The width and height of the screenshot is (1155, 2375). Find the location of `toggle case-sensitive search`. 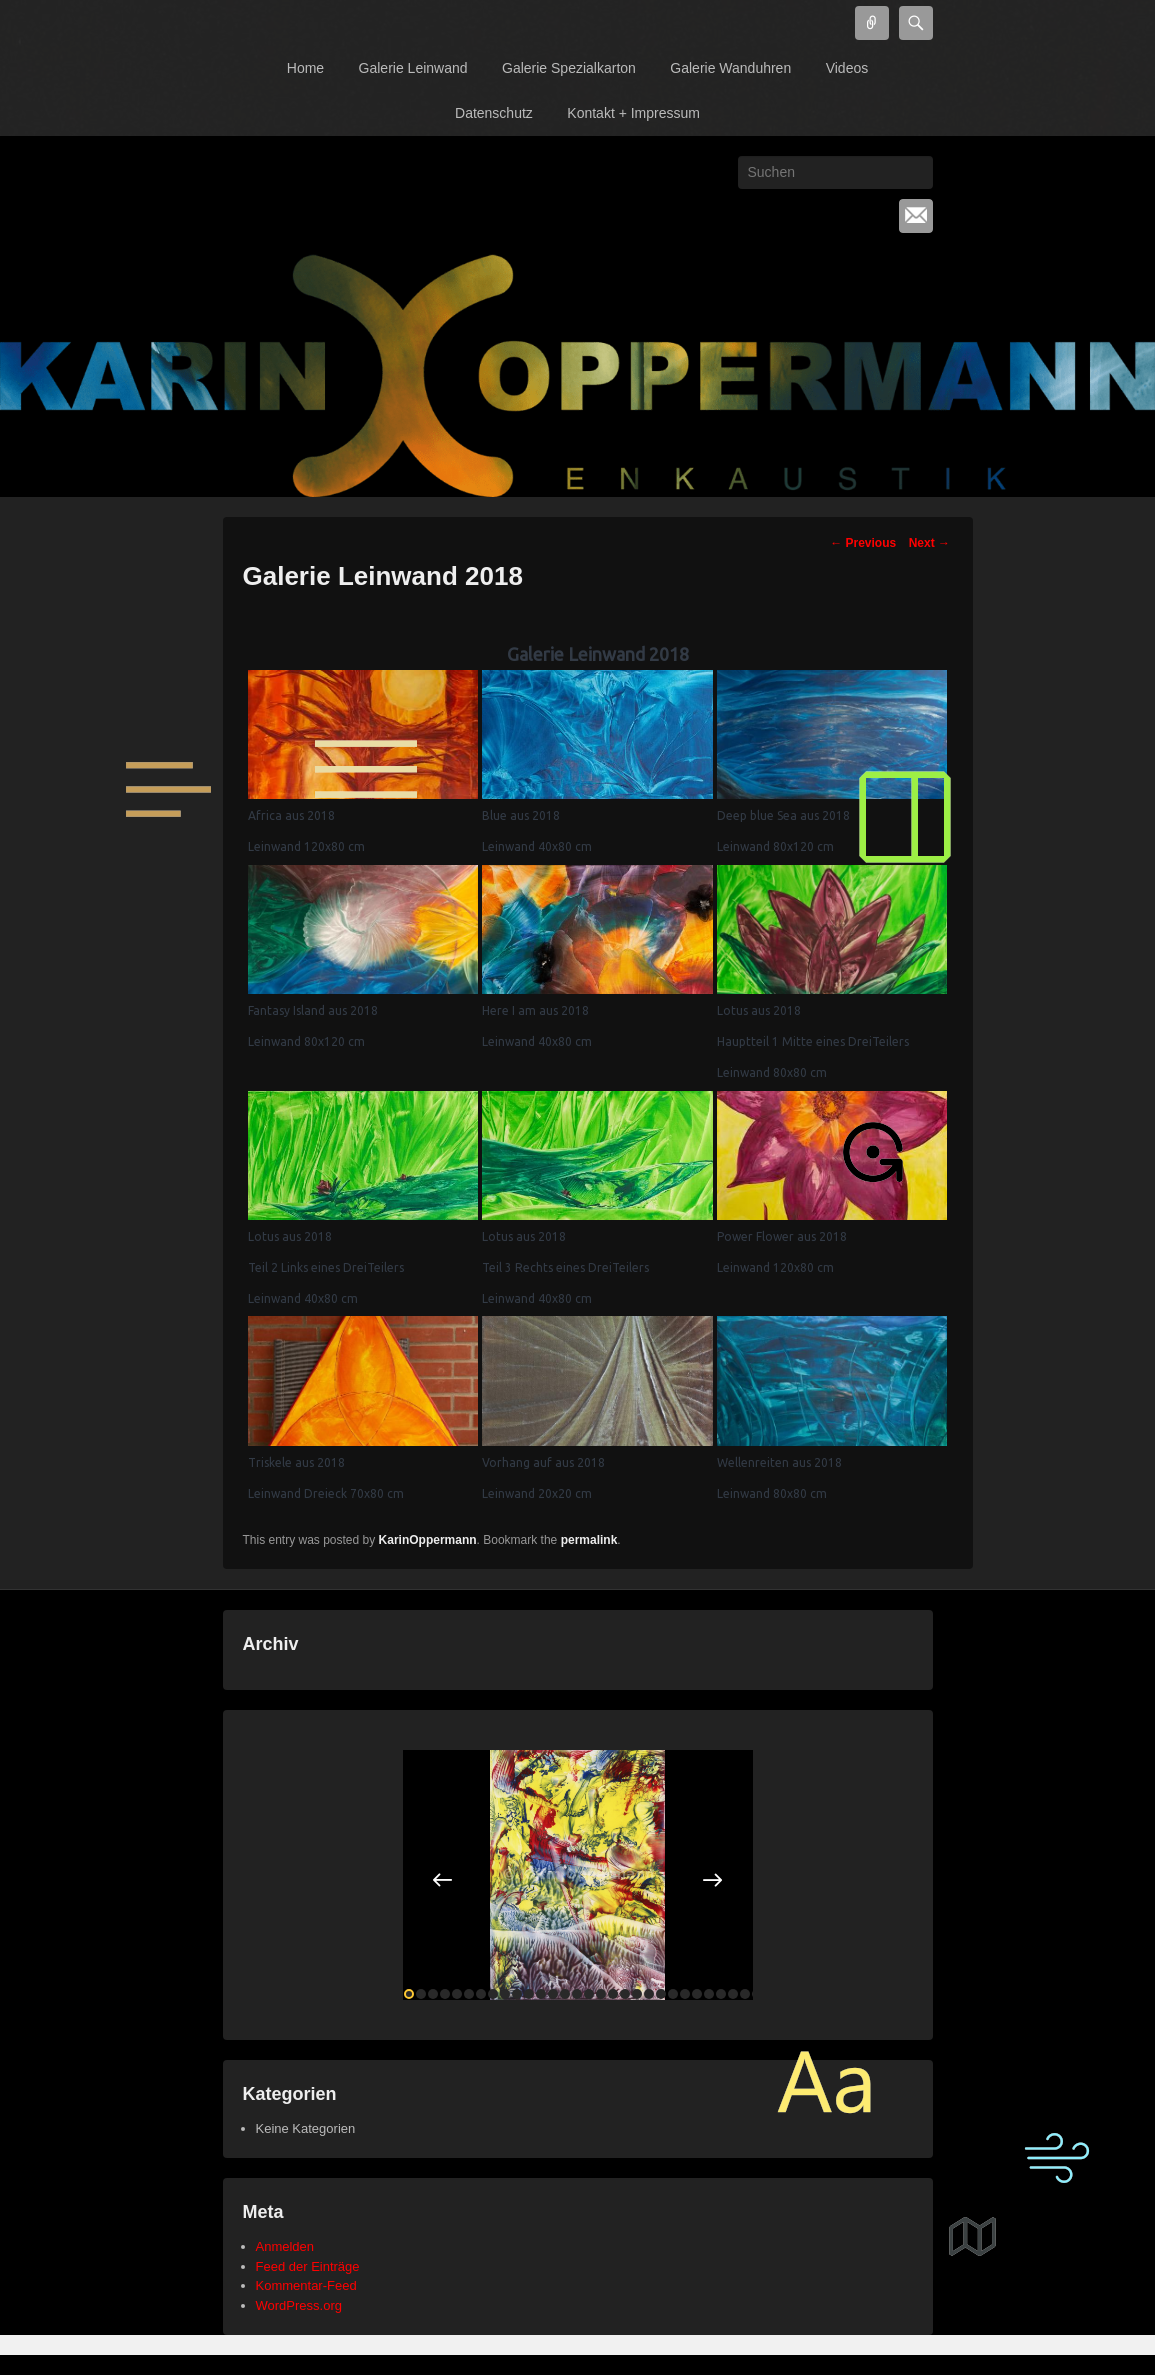

toggle case-sensitive search is located at coordinates (825, 2083).